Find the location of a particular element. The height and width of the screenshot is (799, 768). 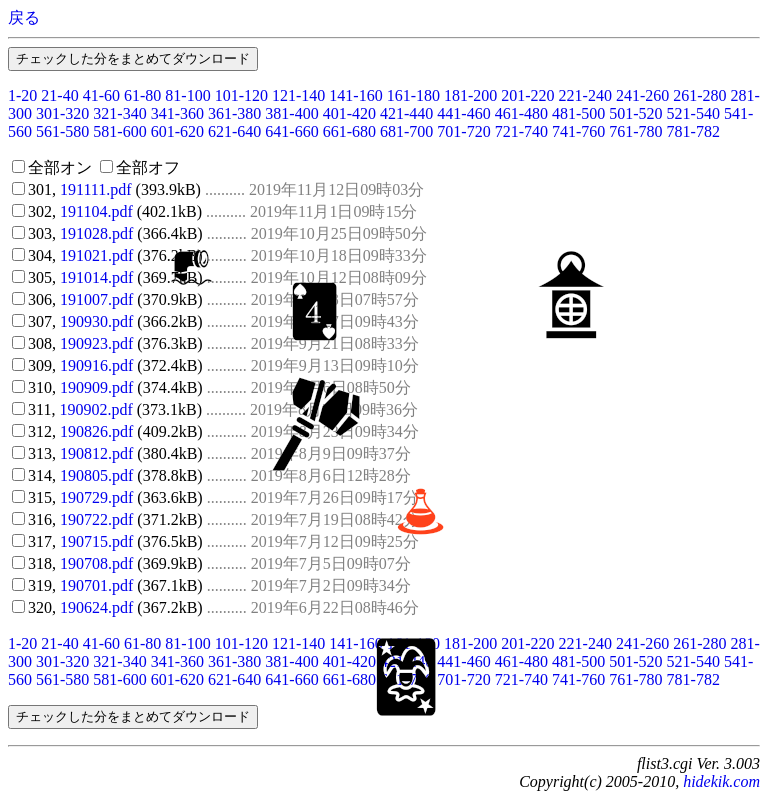

four of spades playing card is located at coordinates (314, 311).